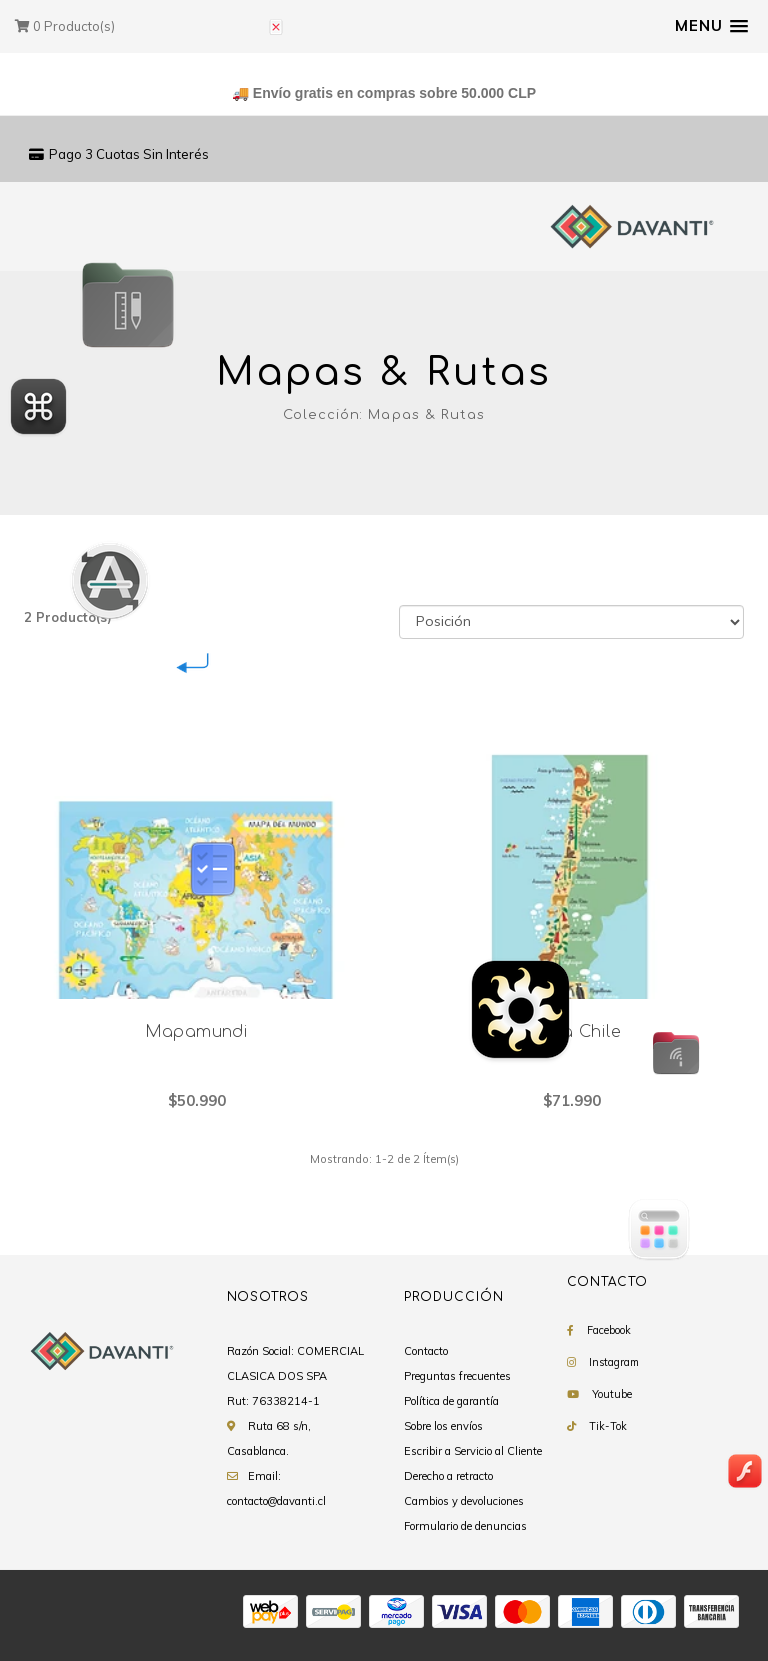  I want to click on open insync cloud sync folder, so click(676, 1053).